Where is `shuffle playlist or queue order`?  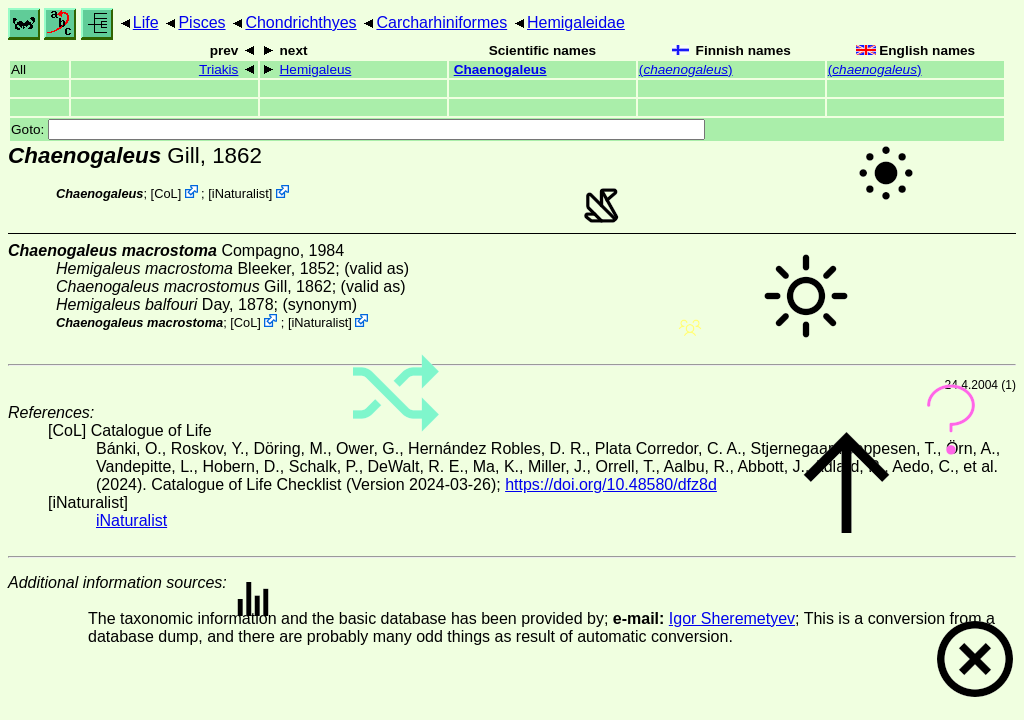 shuffle playlist or queue order is located at coordinates (396, 393).